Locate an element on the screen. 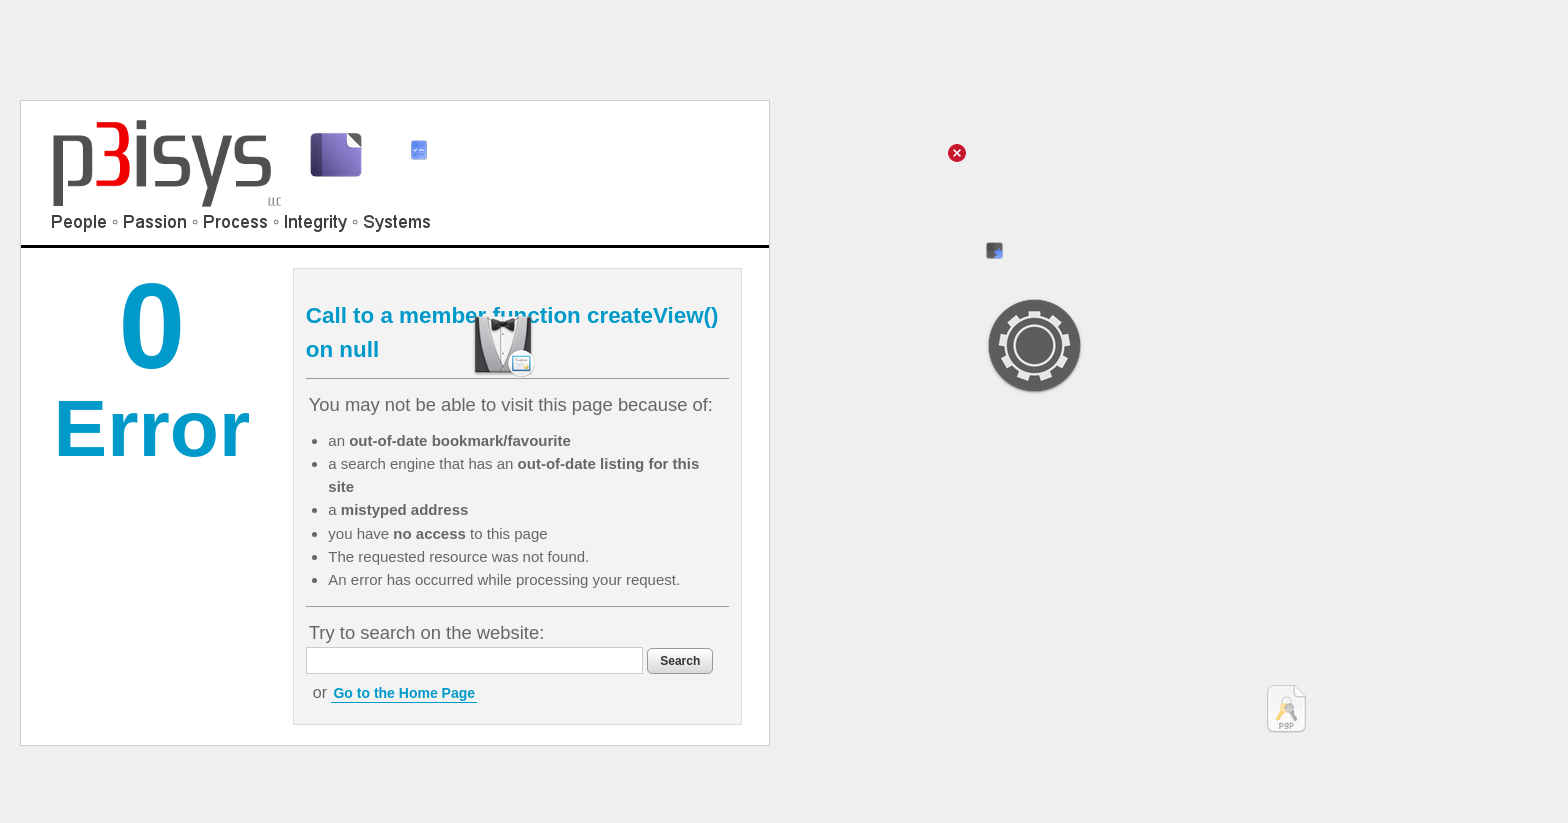 The width and height of the screenshot is (1568, 823). manage digital certificates and security credentials is located at coordinates (503, 346).